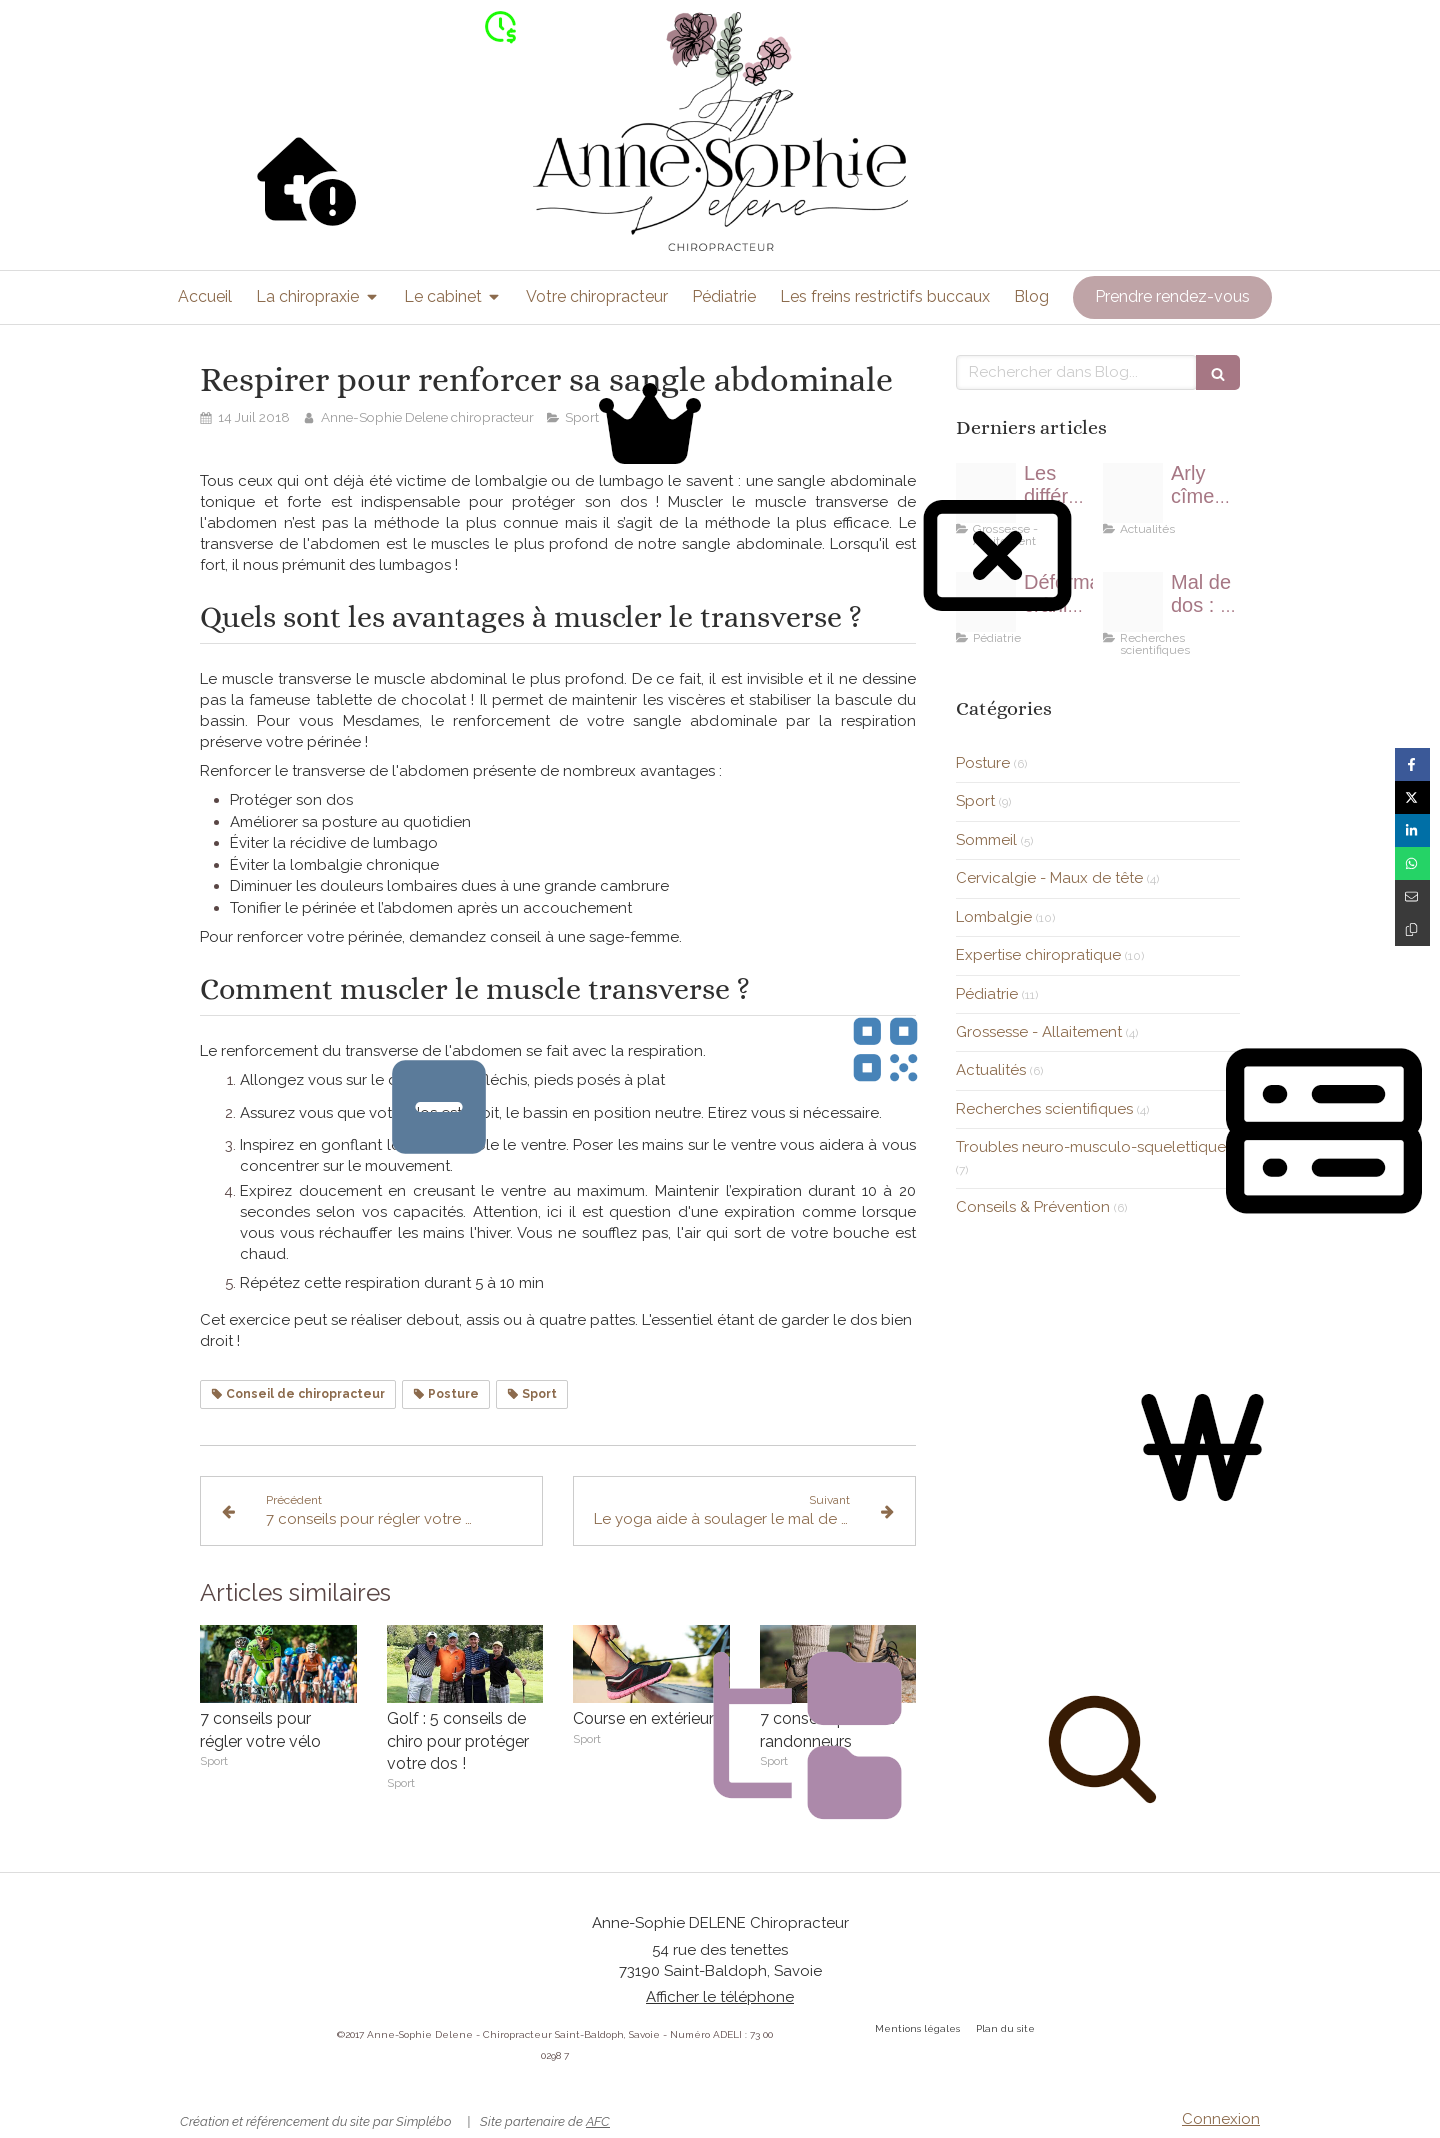  I want to click on scan or generate a QR code, so click(885, 1049).